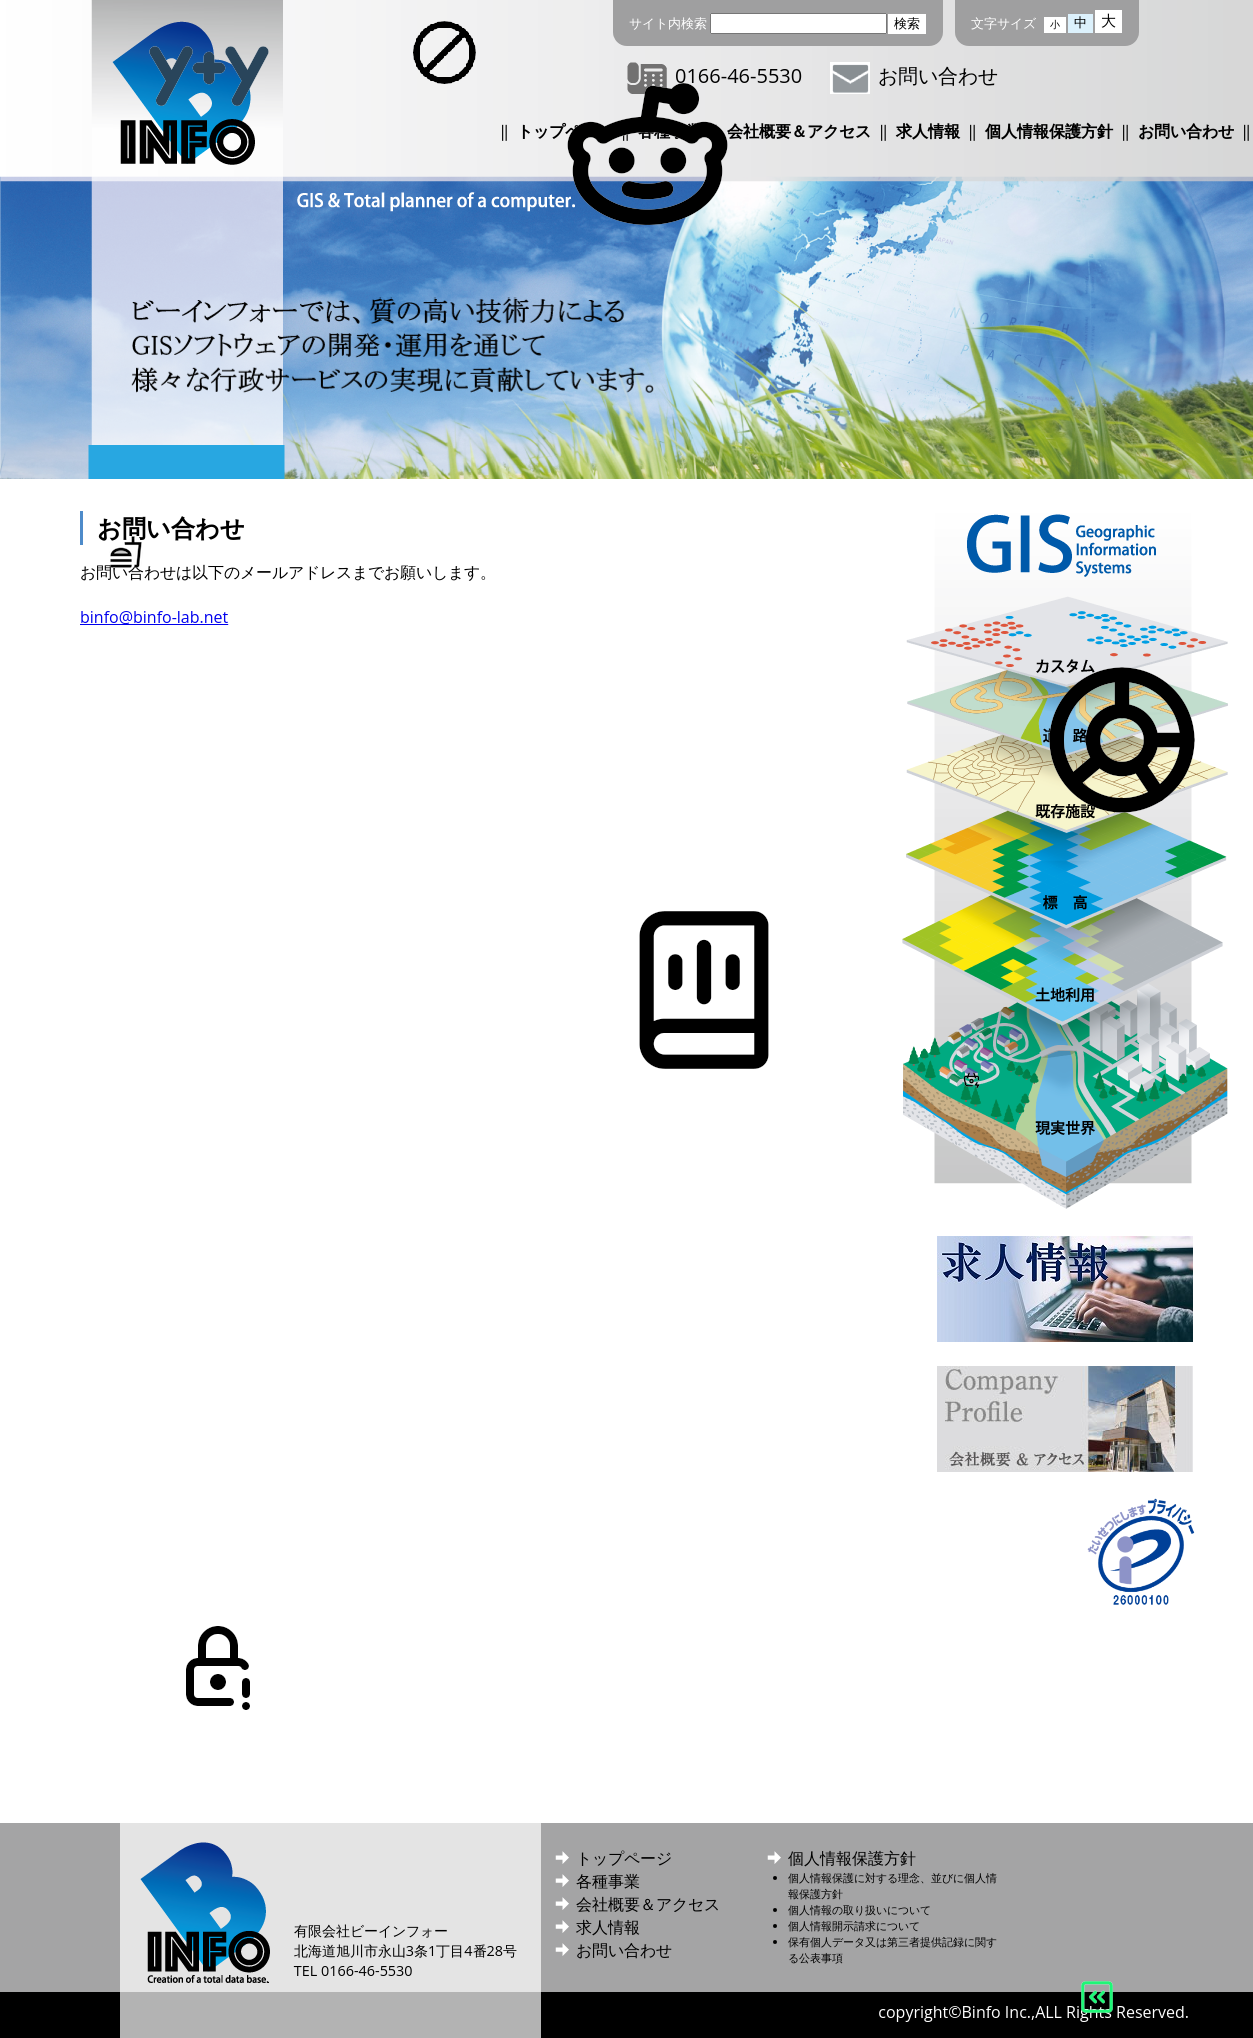 The width and height of the screenshot is (1253, 2038). What do you see at coordinates (1097, 1997) in the screenshot?
I see `go back to previous section` at bounding box center [1097, 1997].